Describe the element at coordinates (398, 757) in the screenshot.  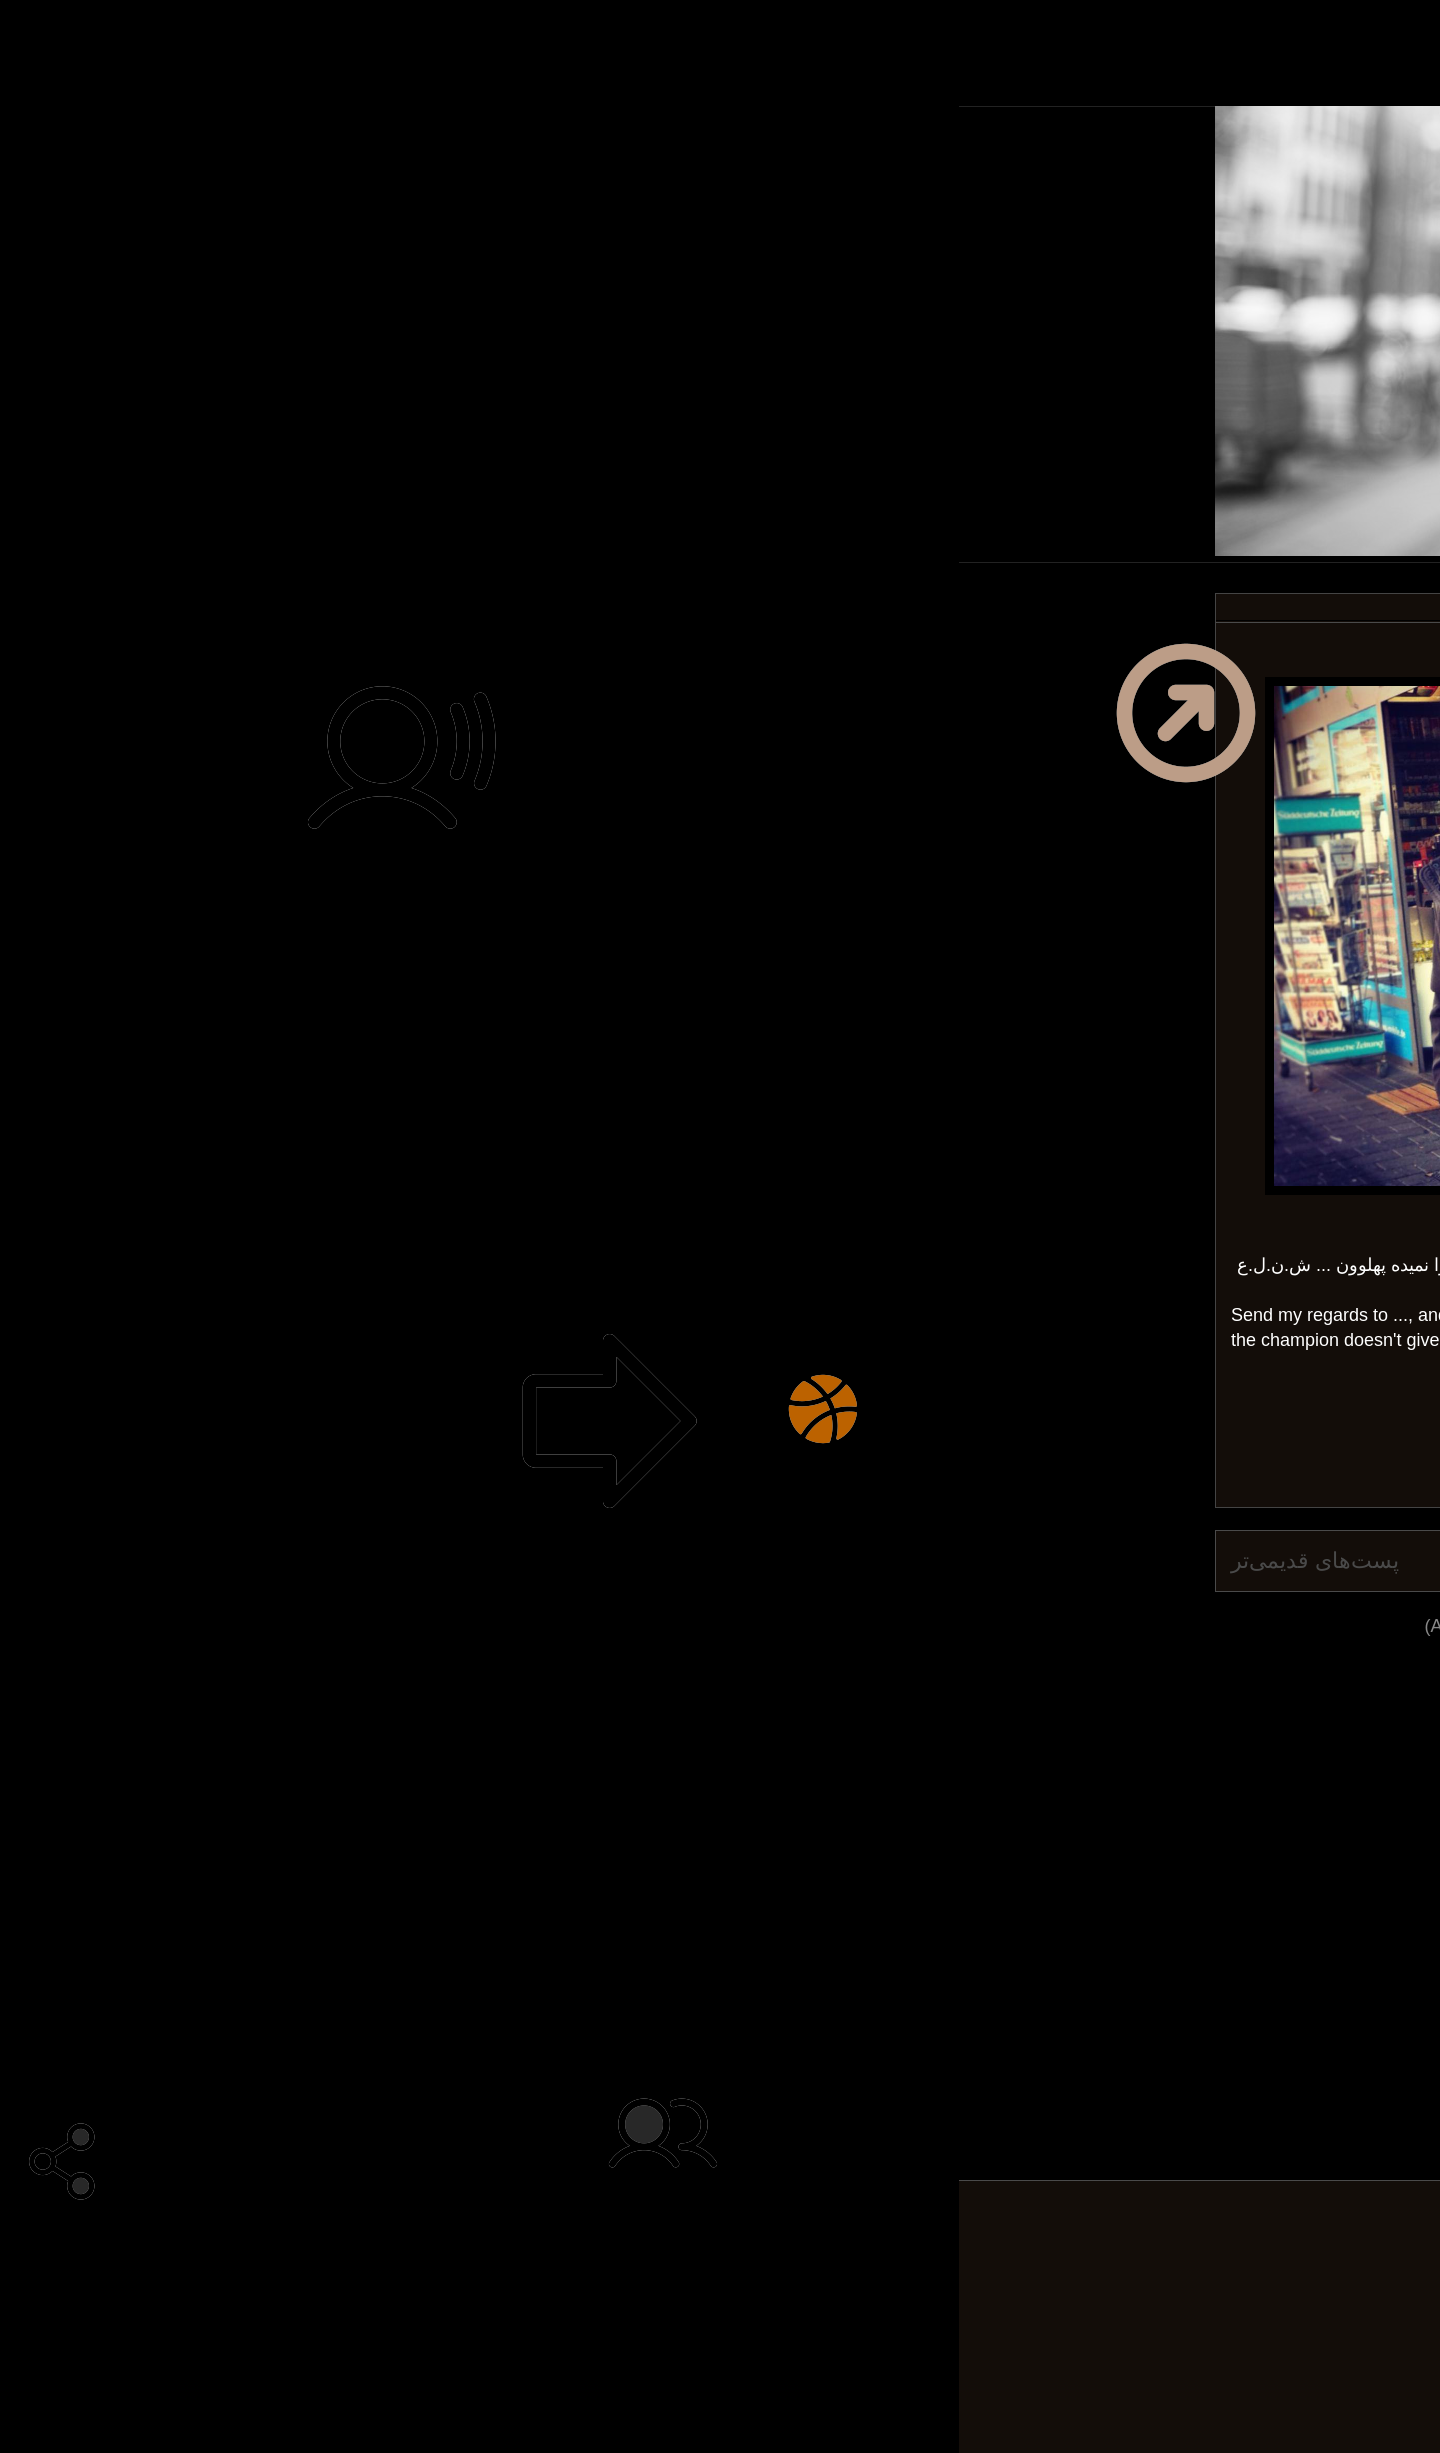
I see `user is speaking or broadcasting audio` at that location.